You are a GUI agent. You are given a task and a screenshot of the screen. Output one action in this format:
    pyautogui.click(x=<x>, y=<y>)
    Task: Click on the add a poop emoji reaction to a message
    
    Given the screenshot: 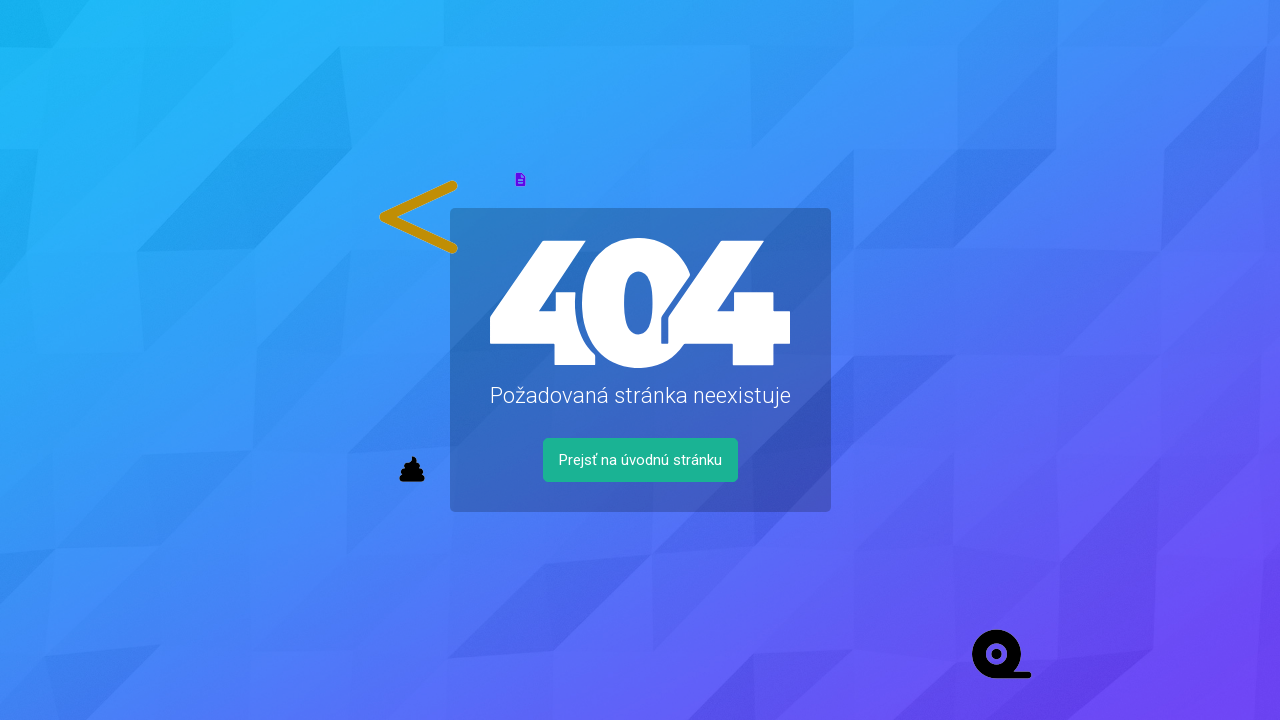 What is the action you would take?
    pyautogui.click(x=412, y=469)
    